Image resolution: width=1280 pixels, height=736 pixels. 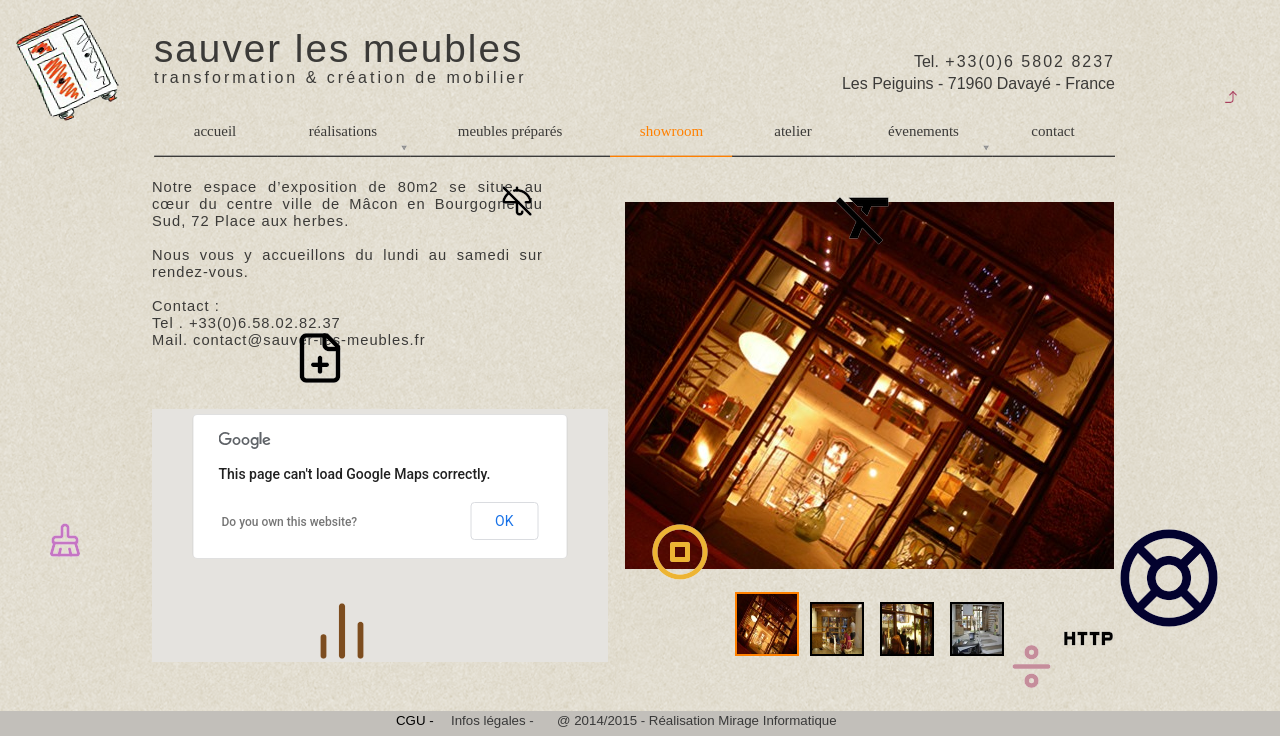 I want to click on navigate forward and up in a hierarchy, so click(x=1231, y=97).